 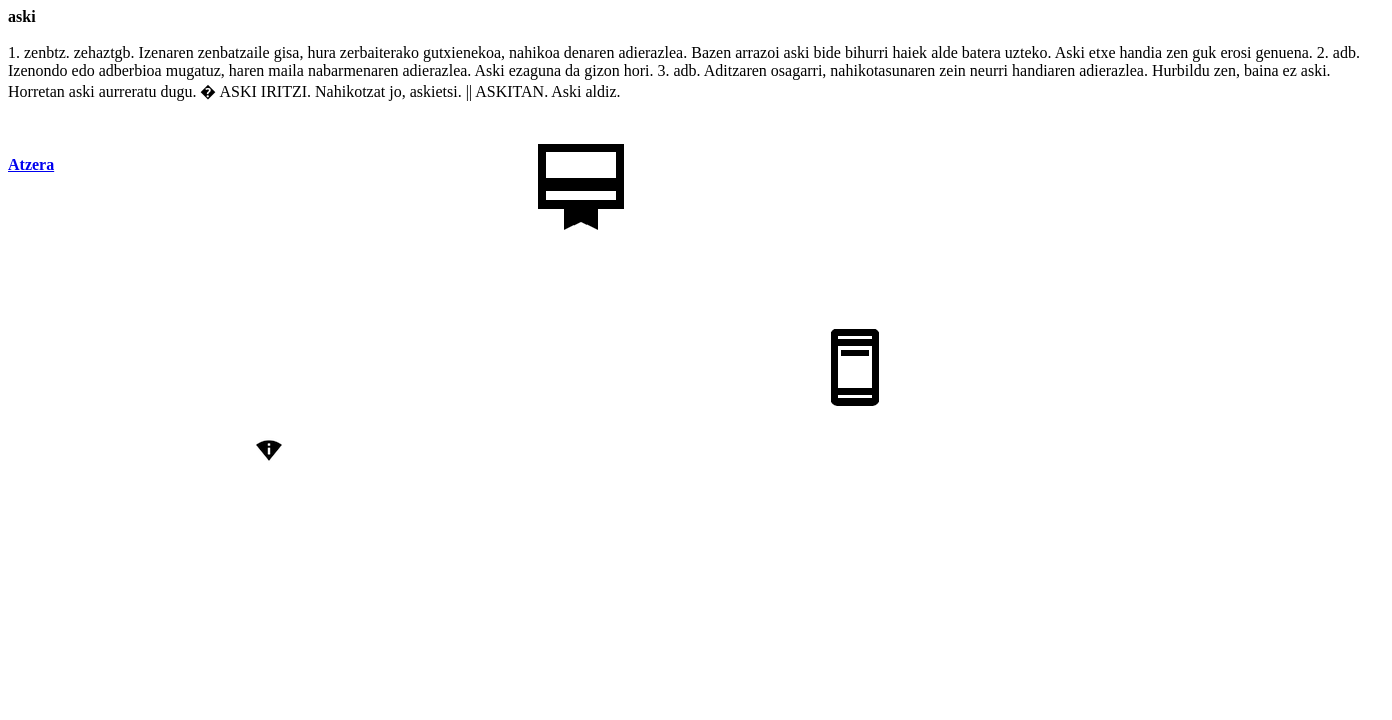 I want to click on view mobile ad placements, so click(x=855, y=367).